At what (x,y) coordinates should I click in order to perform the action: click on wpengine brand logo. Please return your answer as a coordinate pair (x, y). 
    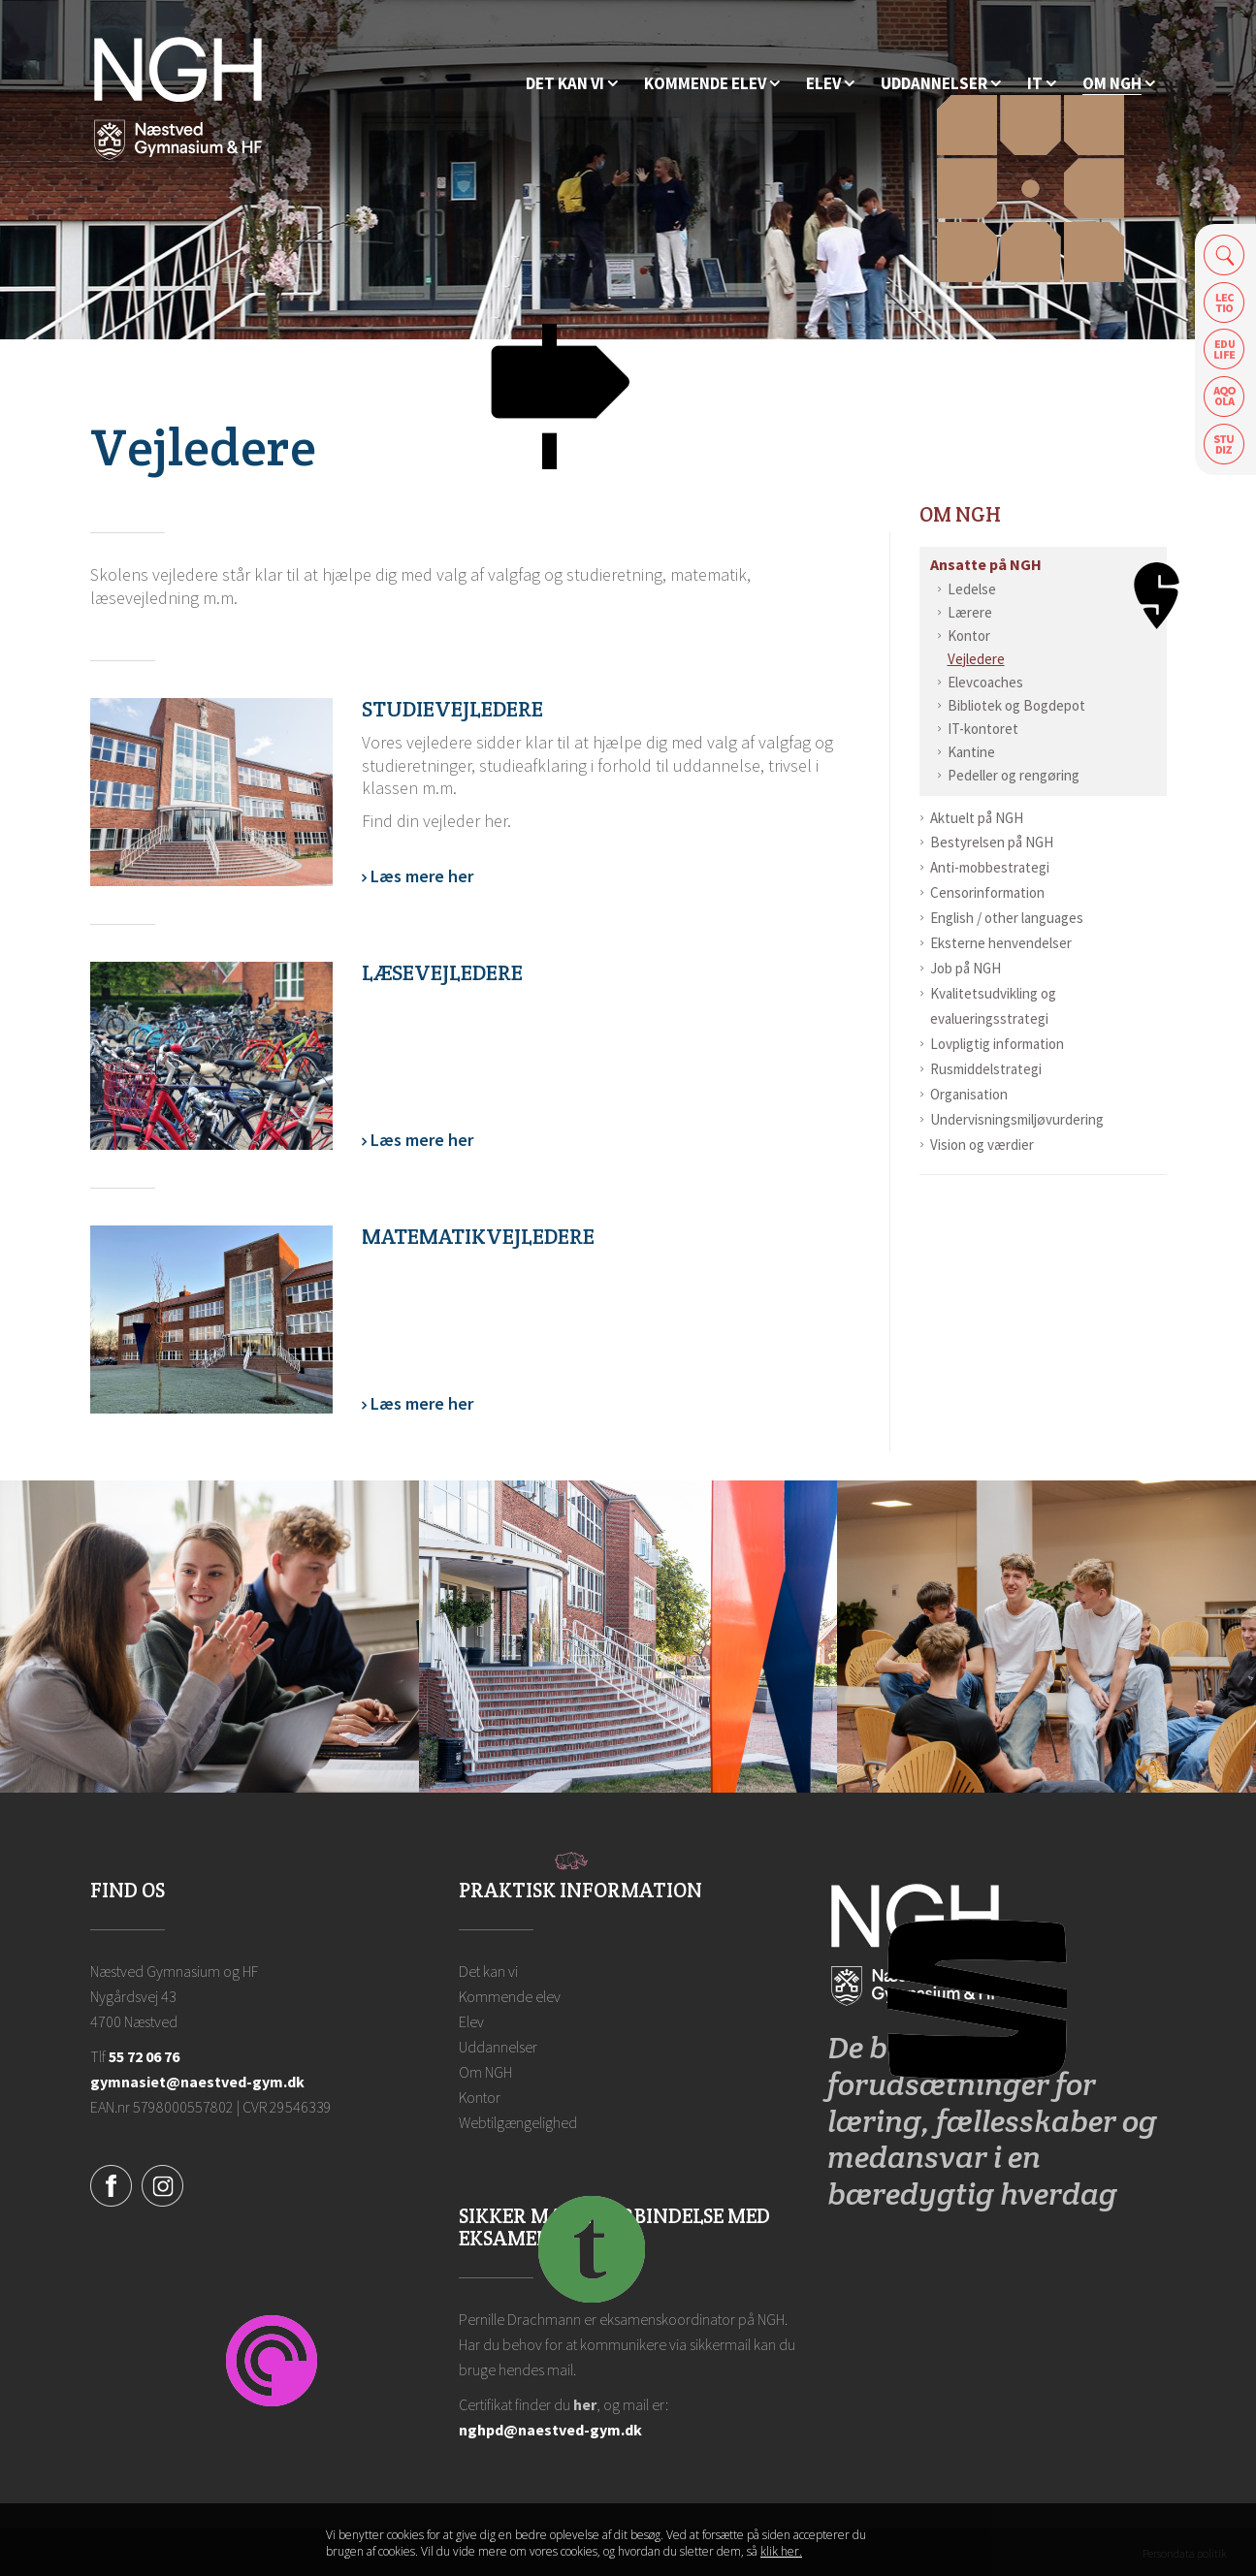
    Looking at the image, I should click on (1030, 188).